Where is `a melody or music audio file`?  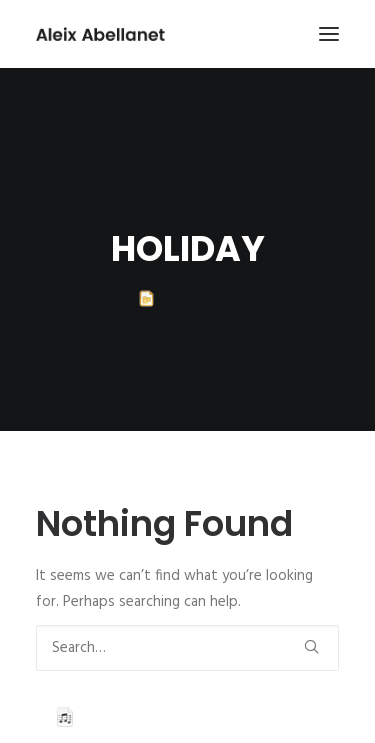
a melody or music audio file is located at coordinates (65, 717).